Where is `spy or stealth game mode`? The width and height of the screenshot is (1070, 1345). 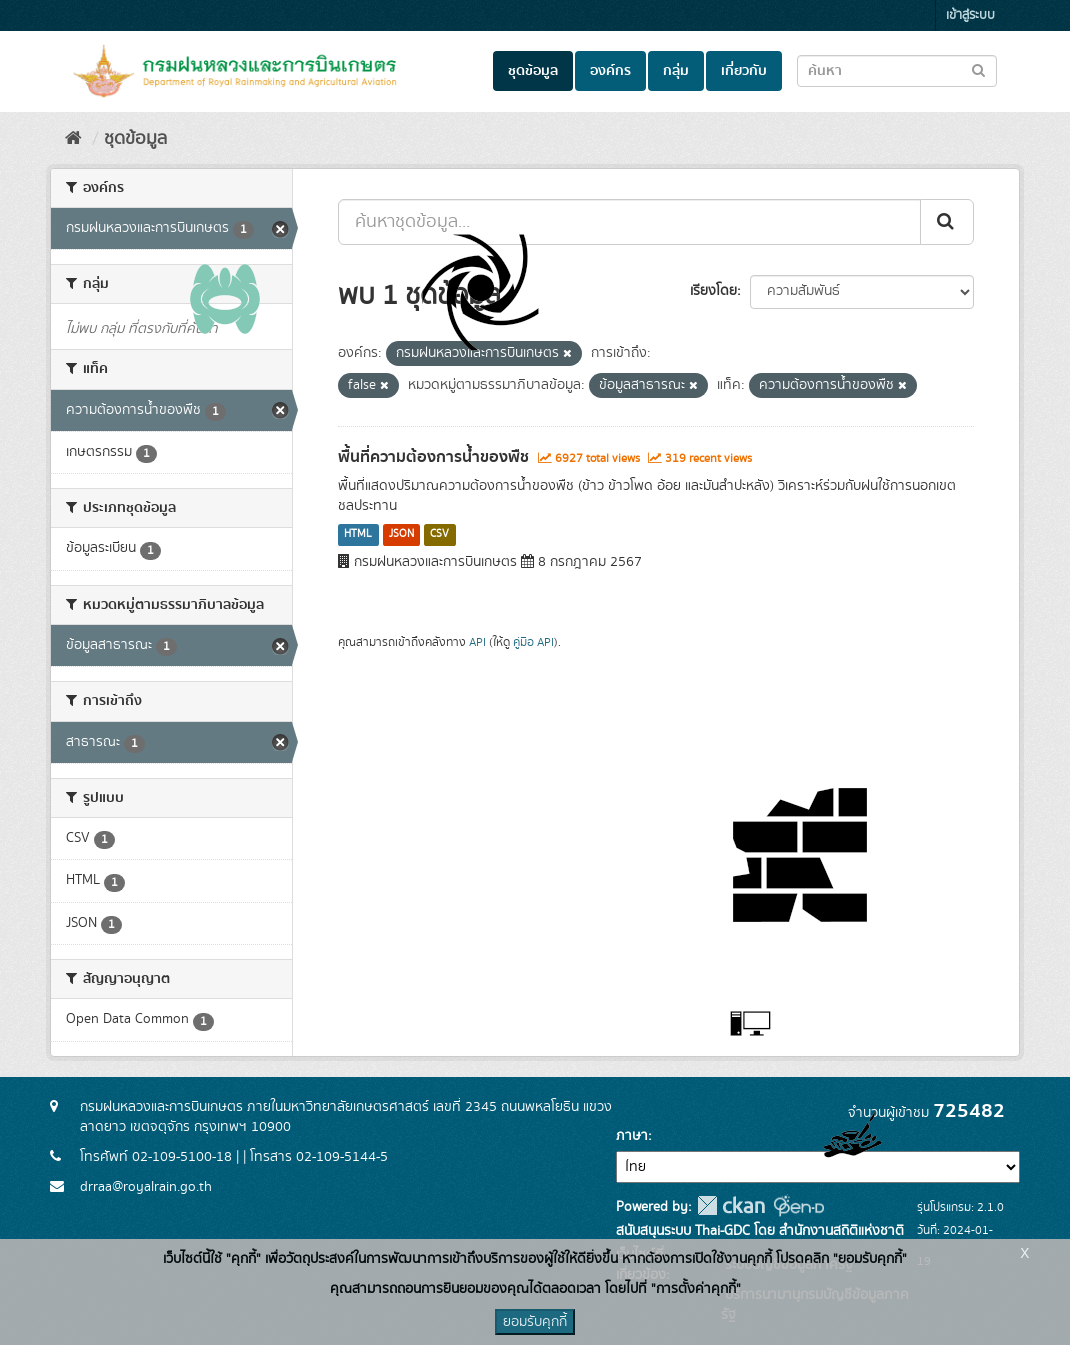 spy or stealth game mode is located at coordinates (480, 292).